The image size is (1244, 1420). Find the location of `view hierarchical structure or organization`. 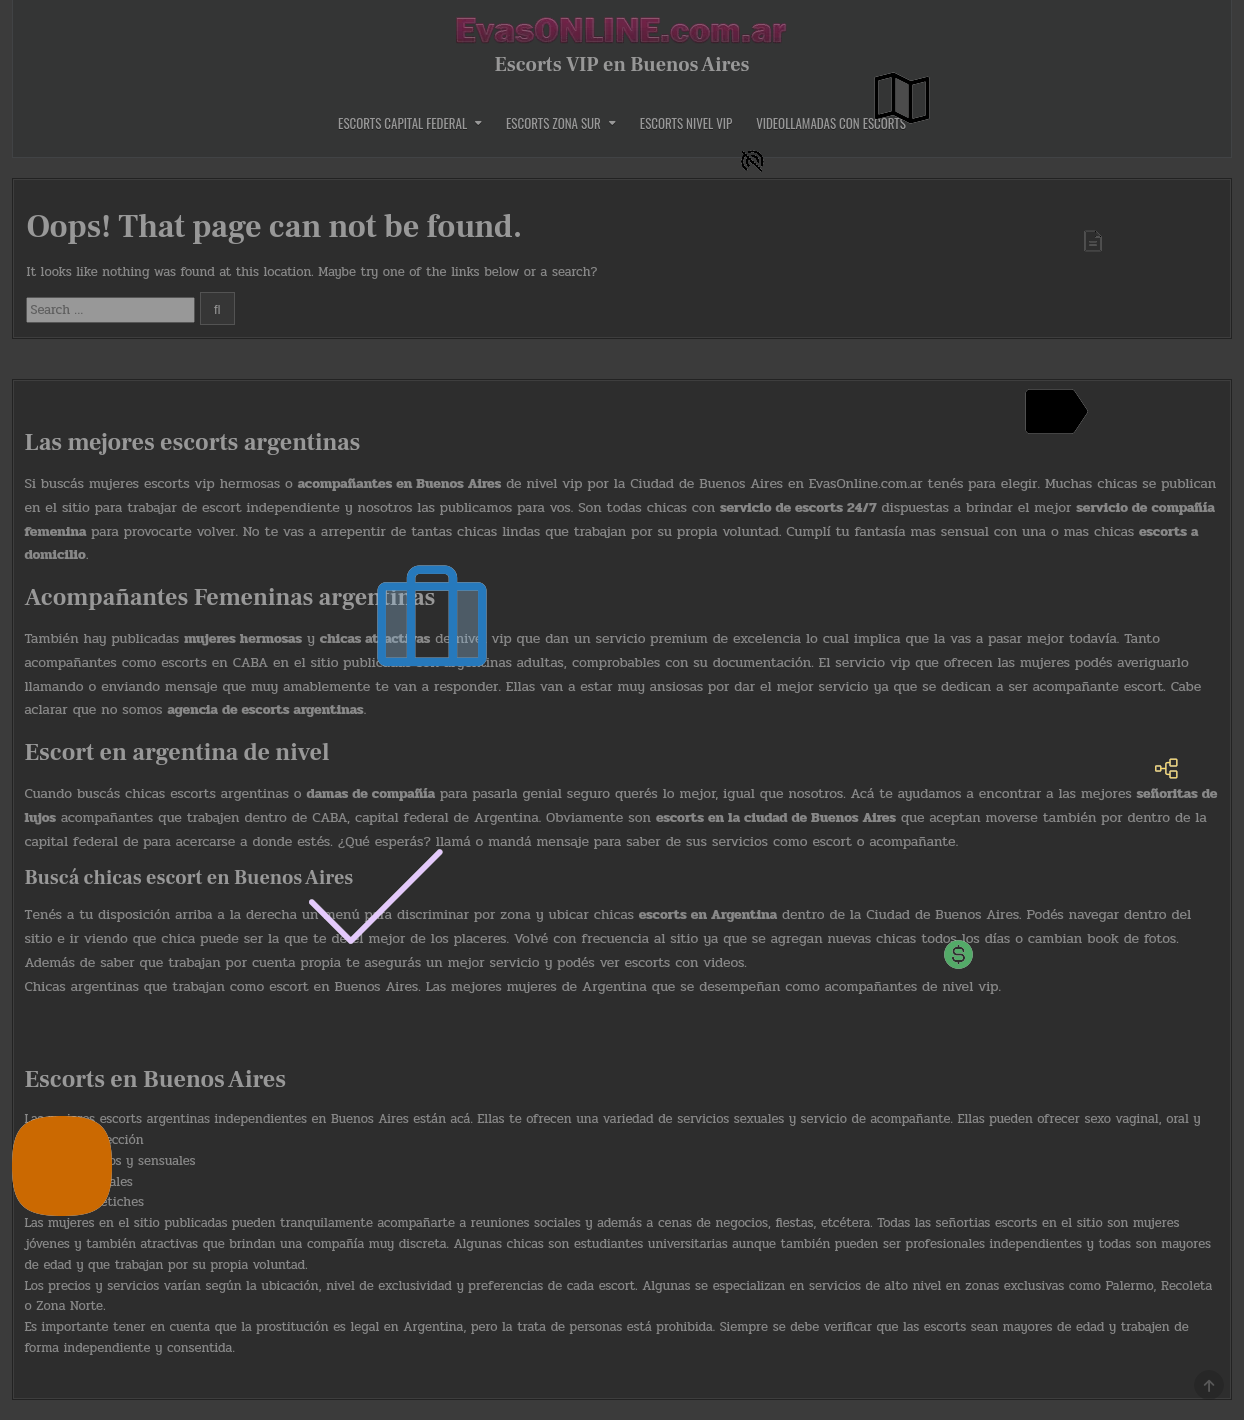

view hierarchical structure or organization is located at coordinates (1167, 768).